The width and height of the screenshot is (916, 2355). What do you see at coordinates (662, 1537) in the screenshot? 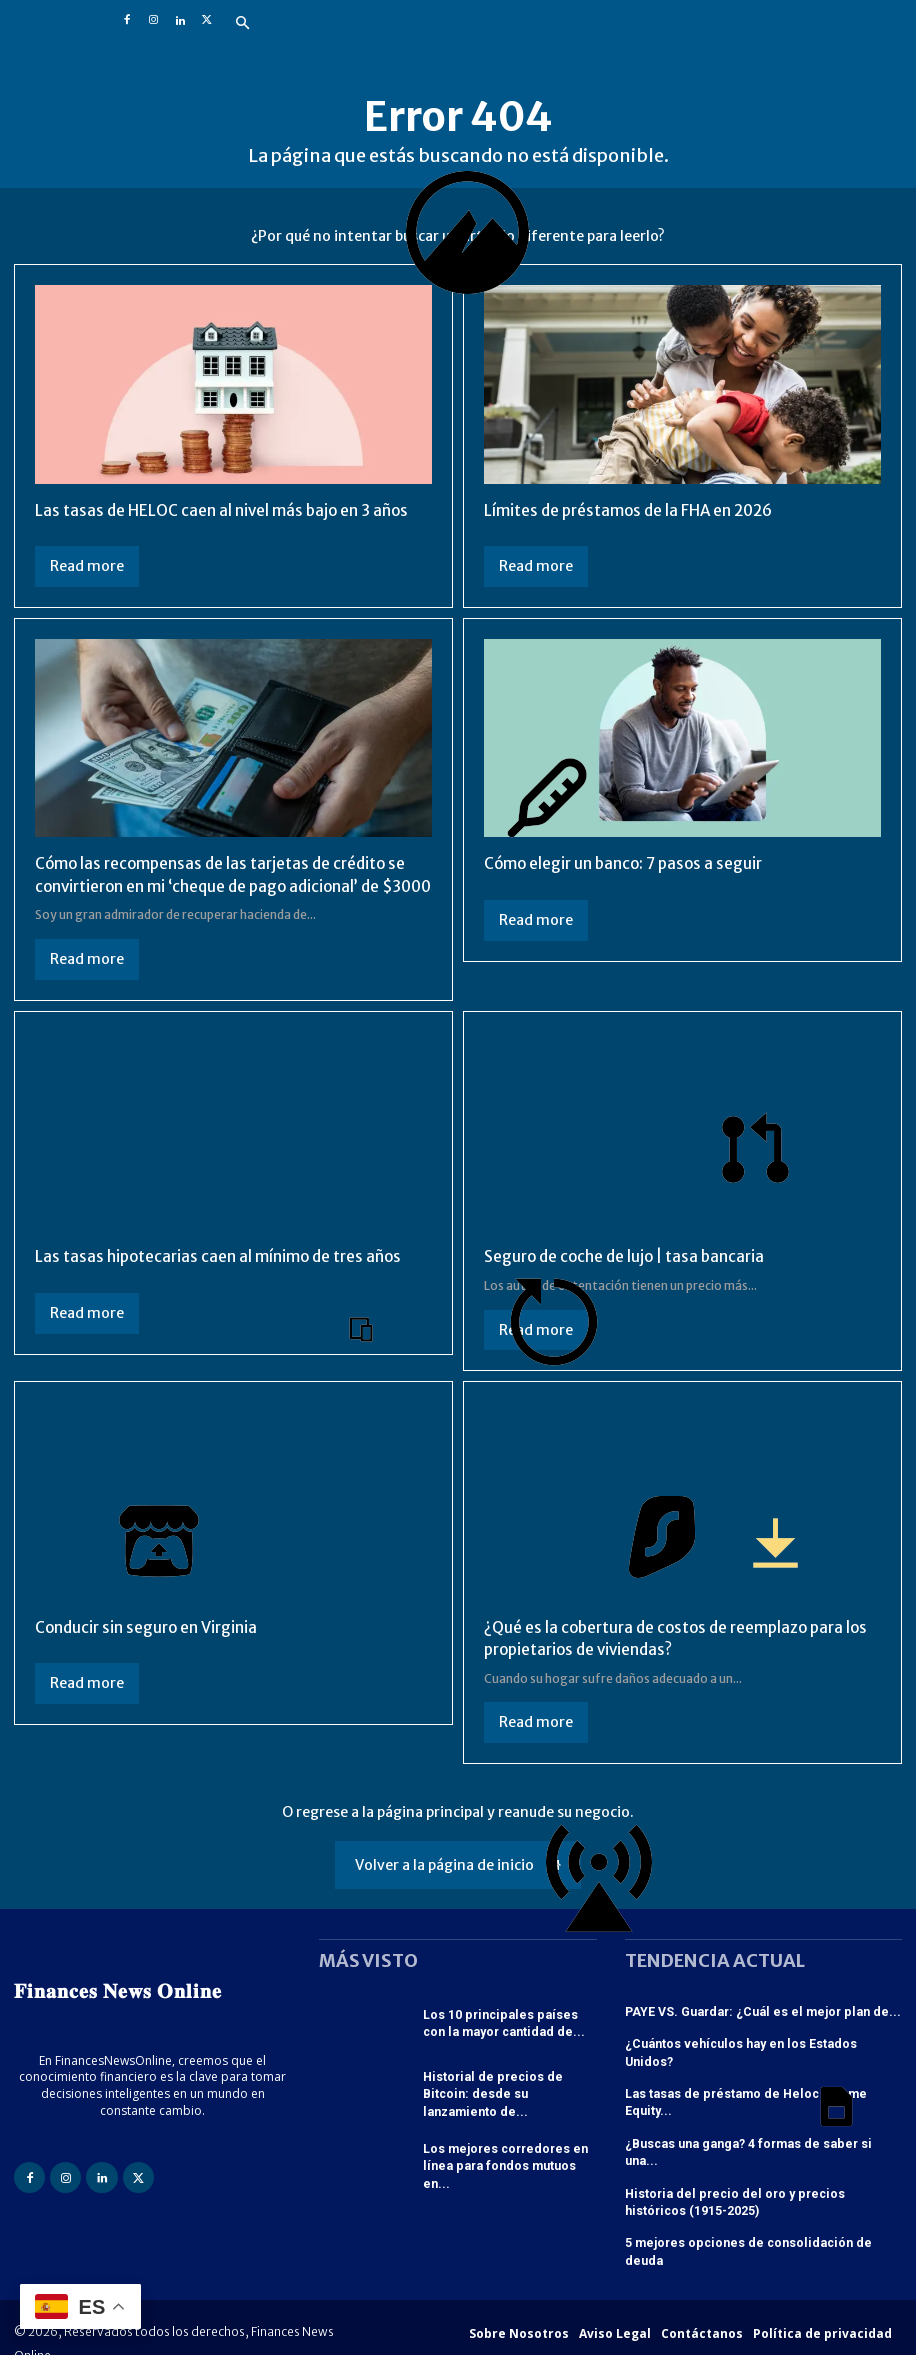
I see `open surfshark vpn app` at bounding box center [662, 1537].